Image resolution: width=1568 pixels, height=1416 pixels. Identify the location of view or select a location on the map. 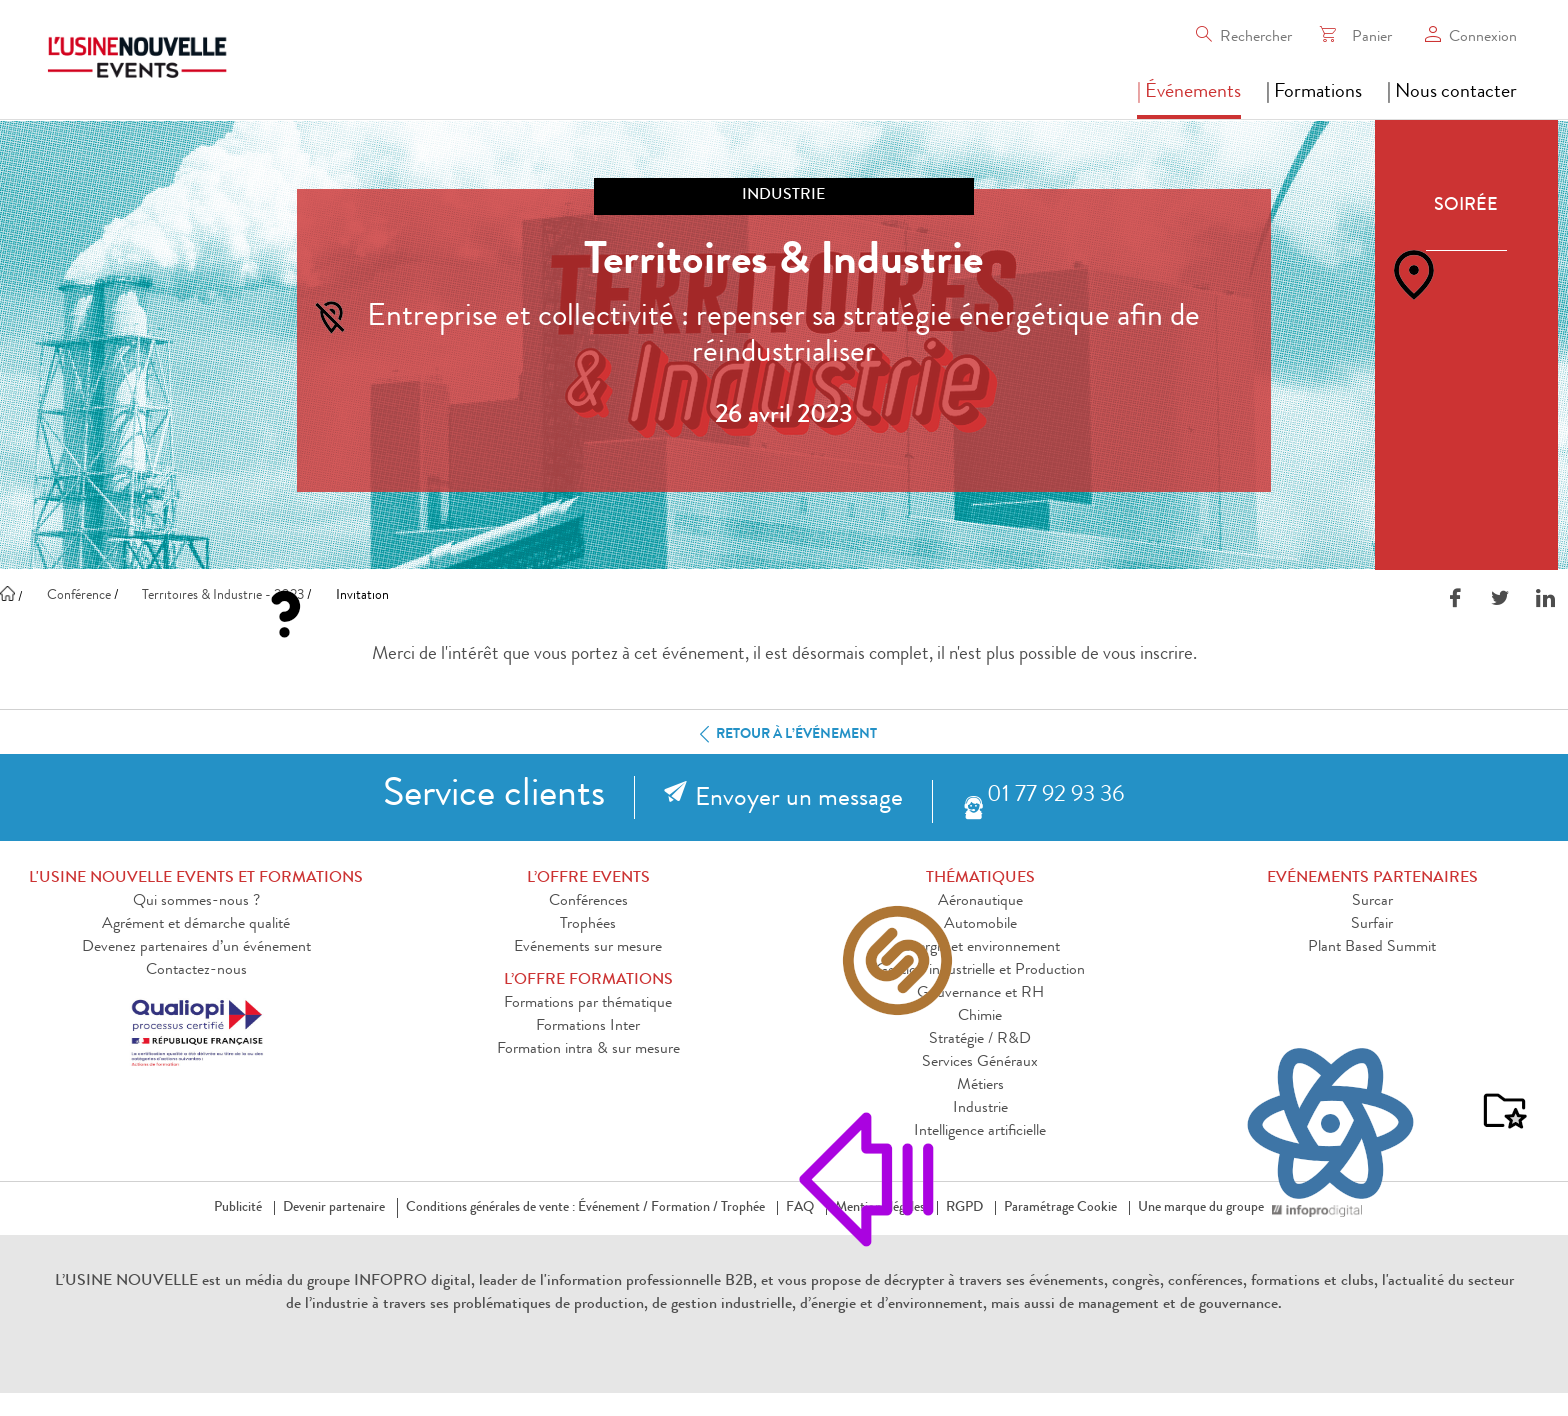
(1414, 275).